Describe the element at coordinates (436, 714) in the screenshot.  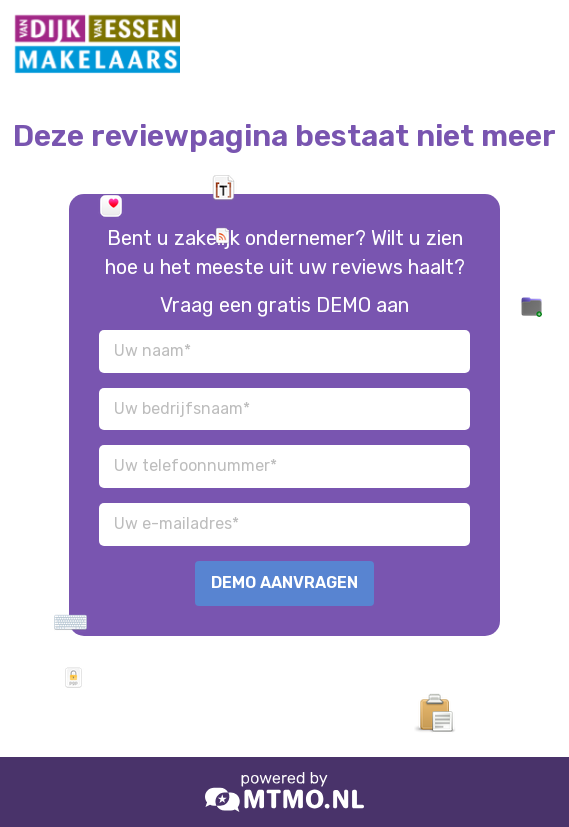
I see `paste copied content from clipboard` at that location.